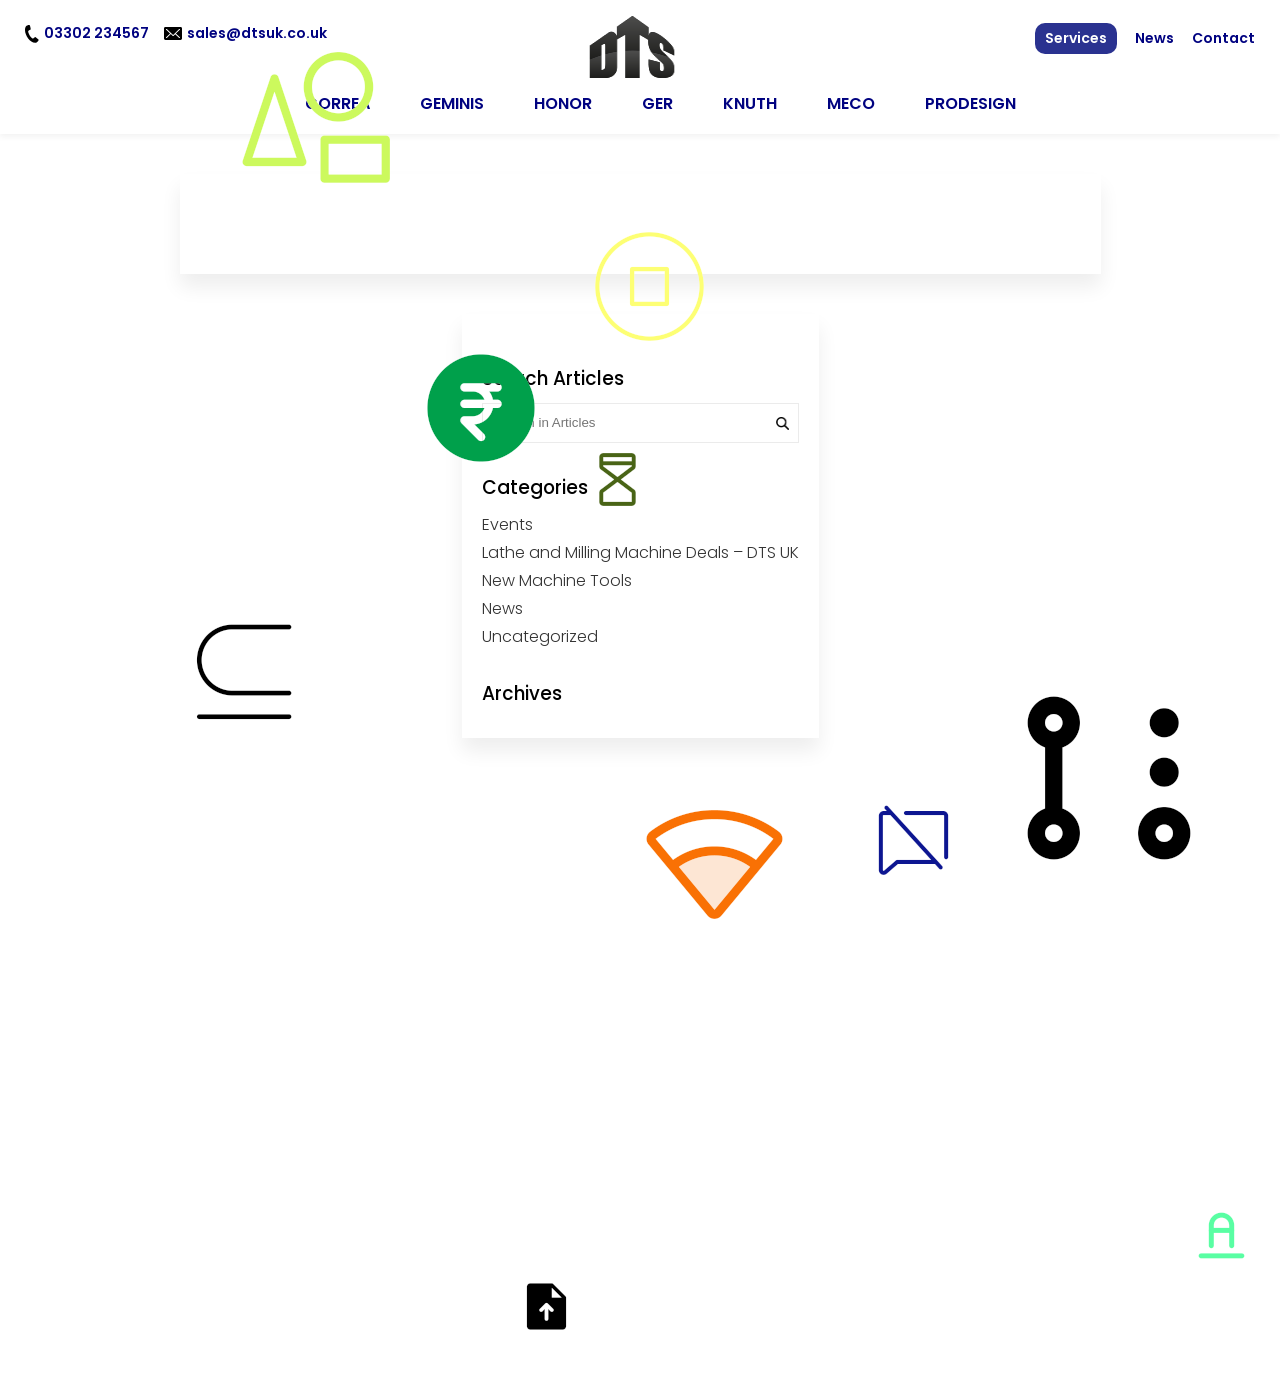 This screenshot has width=1280, height=1379. I want to click on indicates a timer or countdown in progress, so click(617, 479).